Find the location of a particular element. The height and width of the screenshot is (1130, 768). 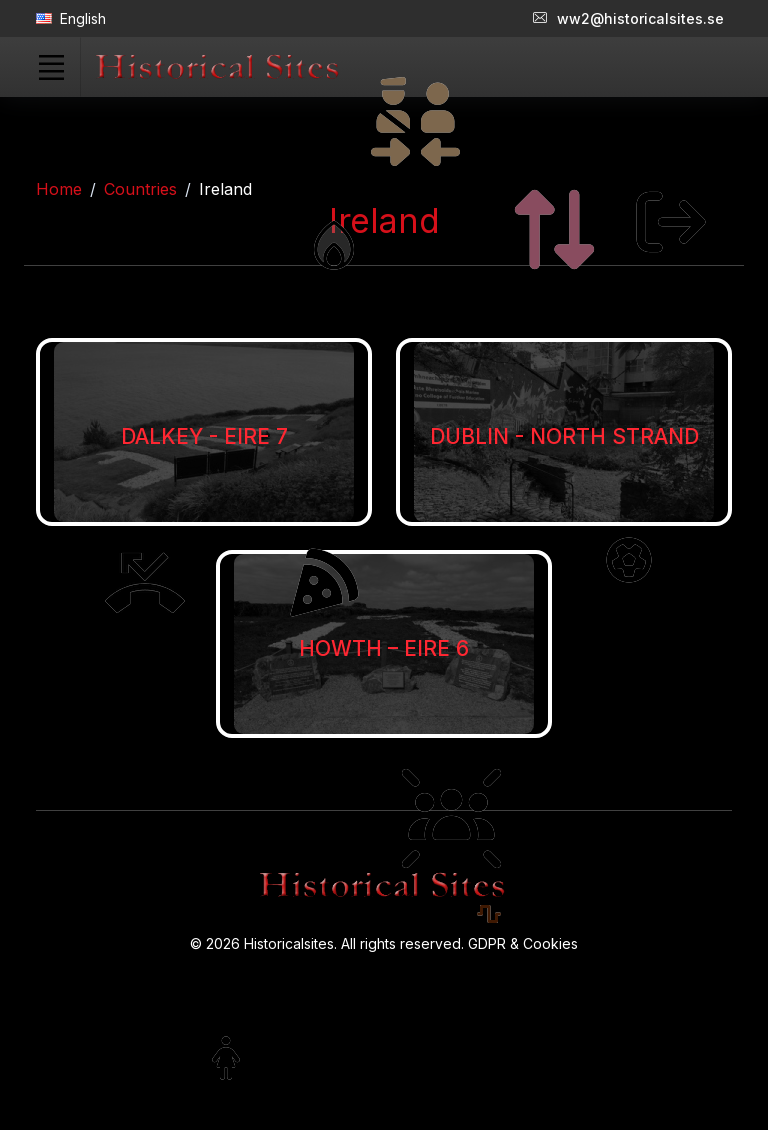

access sports or soccer-related content is located at coordinates (629, 560).